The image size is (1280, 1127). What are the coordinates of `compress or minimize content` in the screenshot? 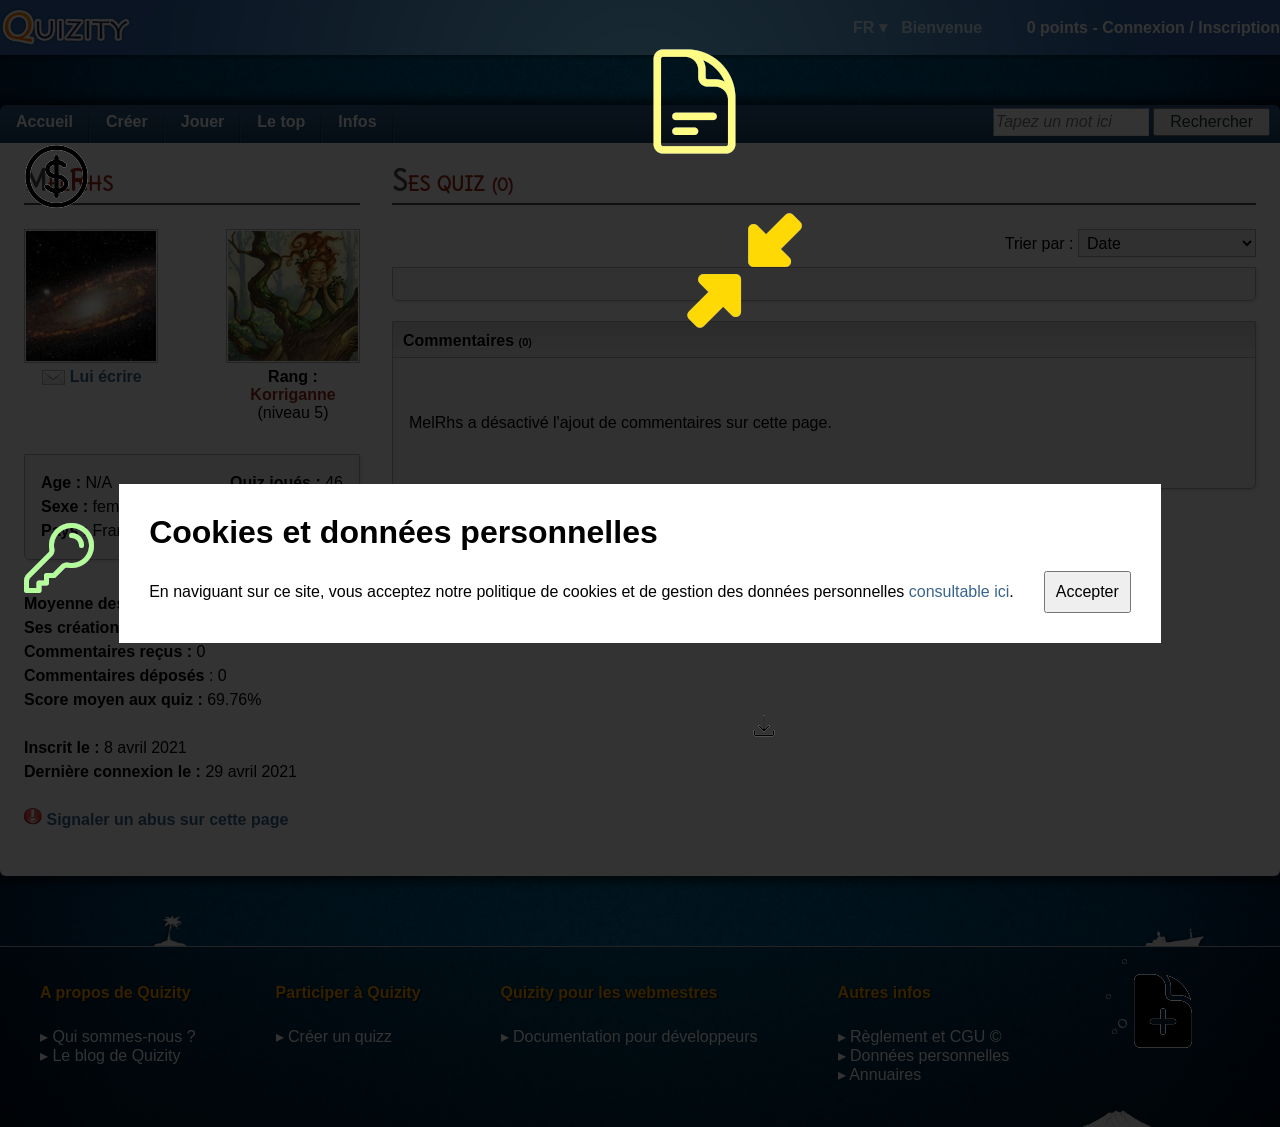 It's located at (744, 270).